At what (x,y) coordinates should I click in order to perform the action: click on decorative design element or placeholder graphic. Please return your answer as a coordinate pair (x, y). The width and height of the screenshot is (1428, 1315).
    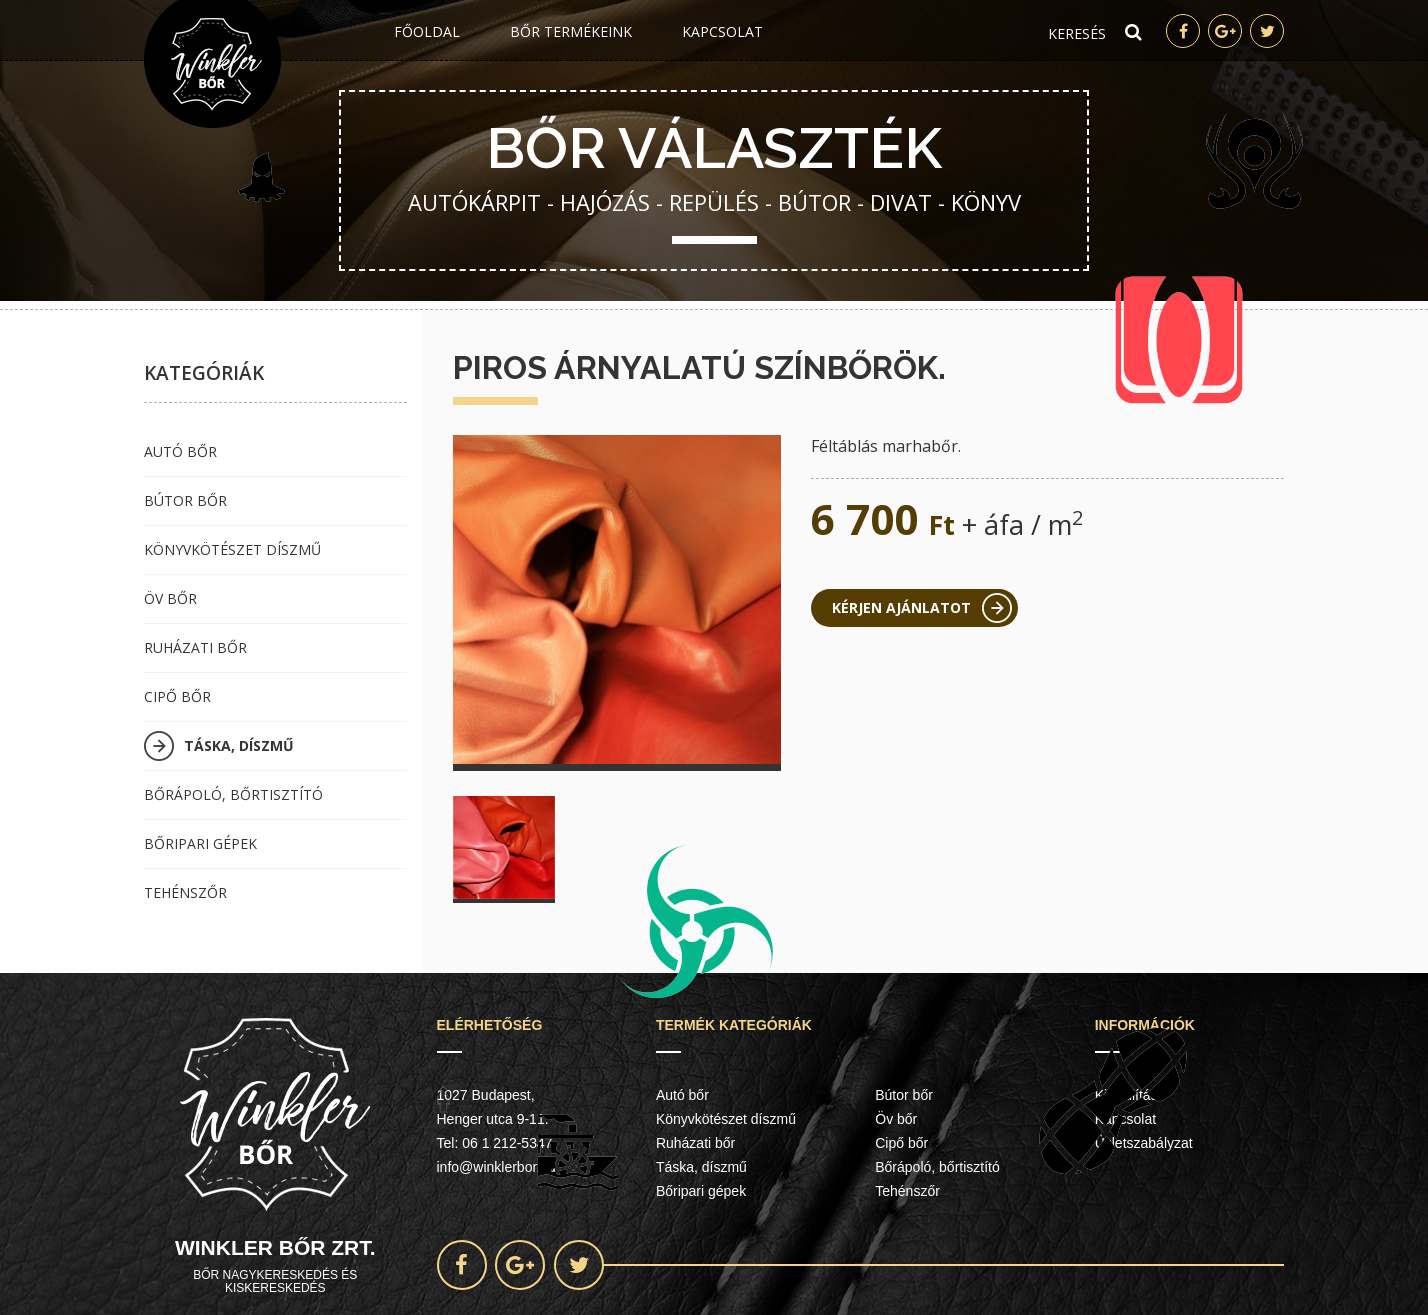
    Looking at the image, I should click on (1179, 340).